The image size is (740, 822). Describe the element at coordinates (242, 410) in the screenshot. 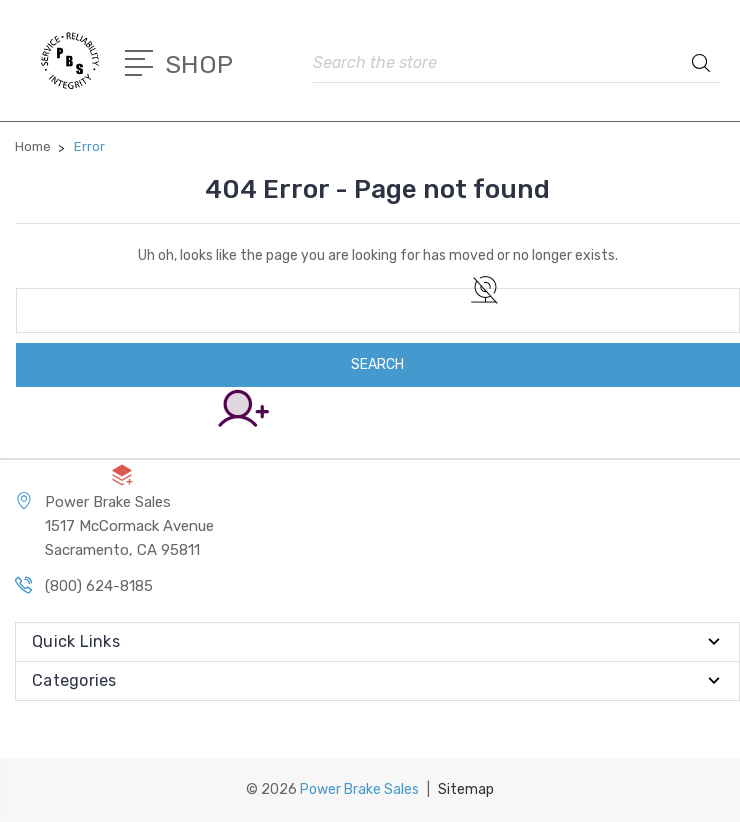

I see `add a new contact or friend` at that location.